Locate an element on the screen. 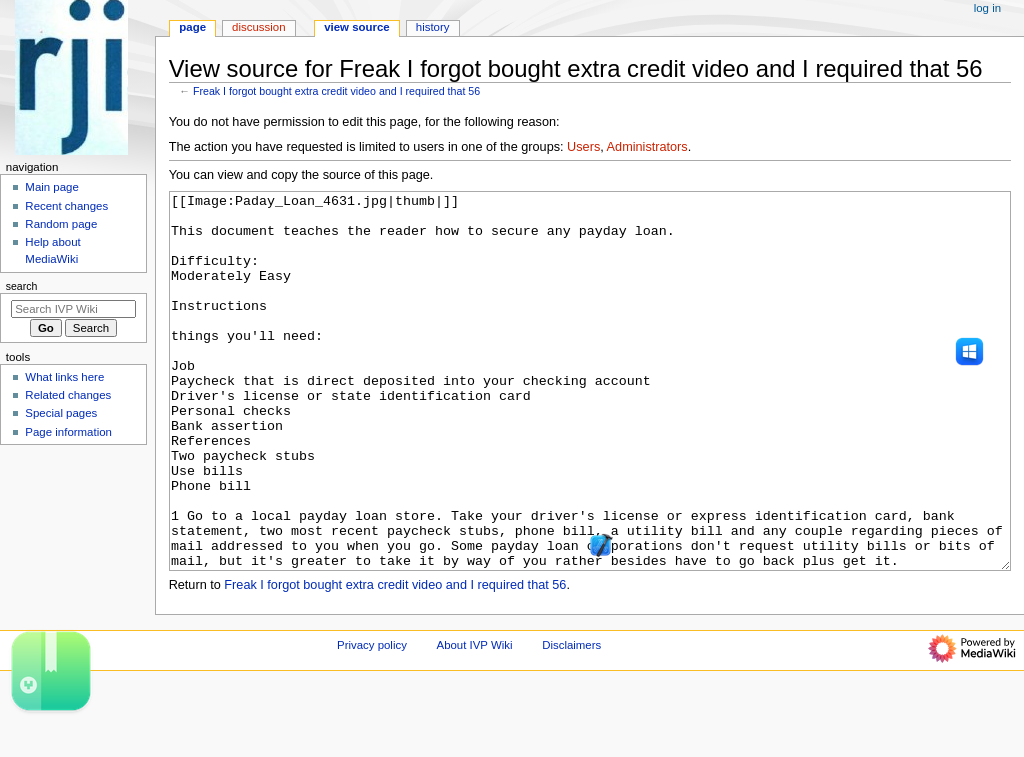 This screenshot has height=757, width=1024. launch wine windows compatibility layer is located at coordinates (969, 351).